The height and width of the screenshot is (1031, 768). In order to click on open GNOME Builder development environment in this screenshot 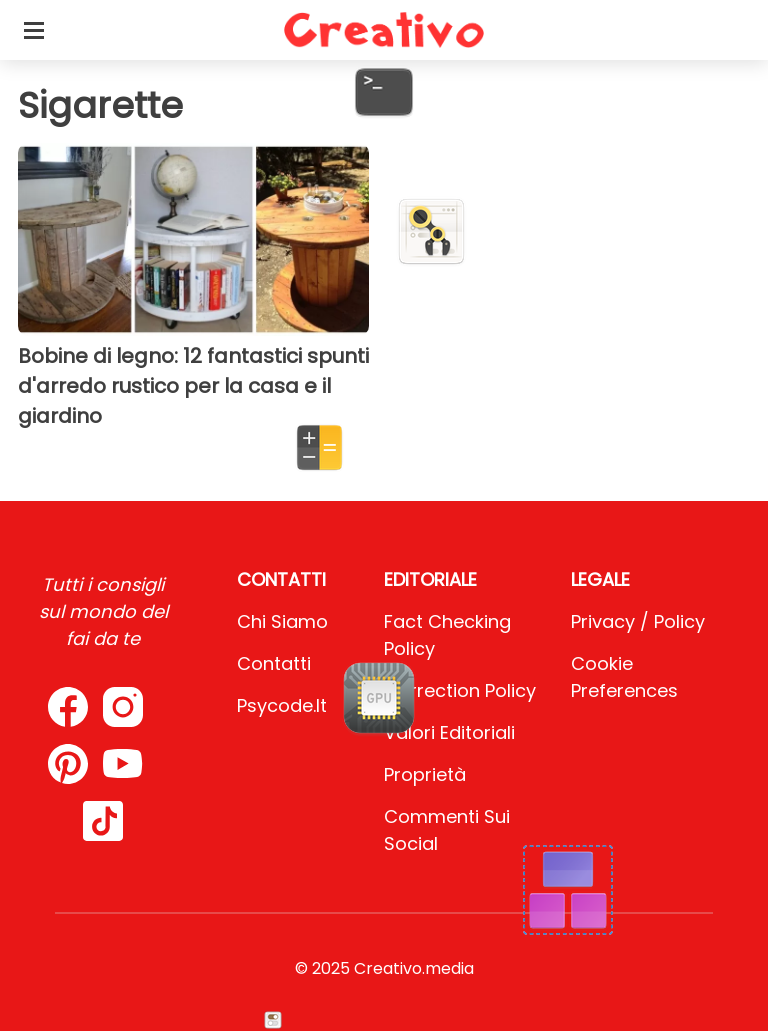, I will do `click(431, 231)`.